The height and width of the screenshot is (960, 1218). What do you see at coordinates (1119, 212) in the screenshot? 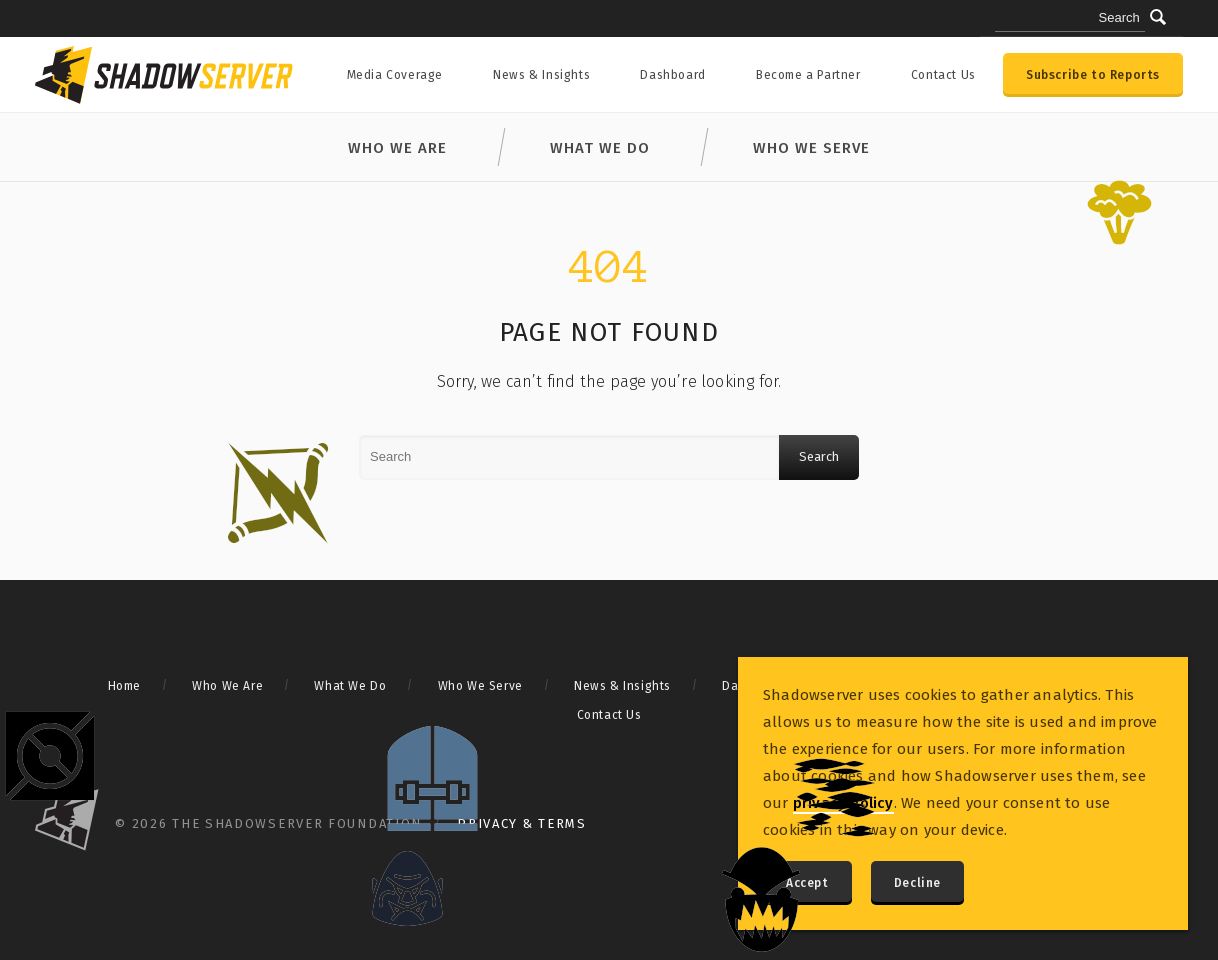
I see `select broccoli as an ingredient` at bounding box center [1119, 212].